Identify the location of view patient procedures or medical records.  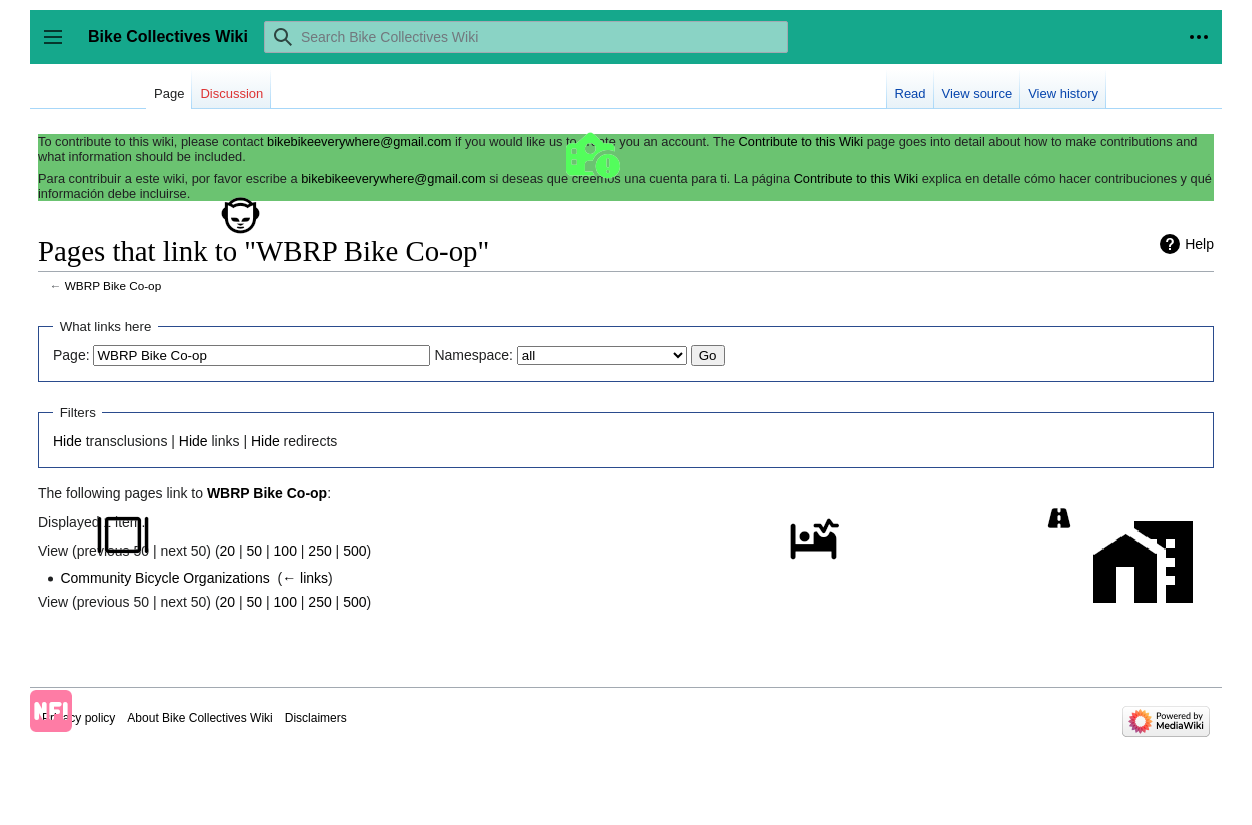
(813, 541).